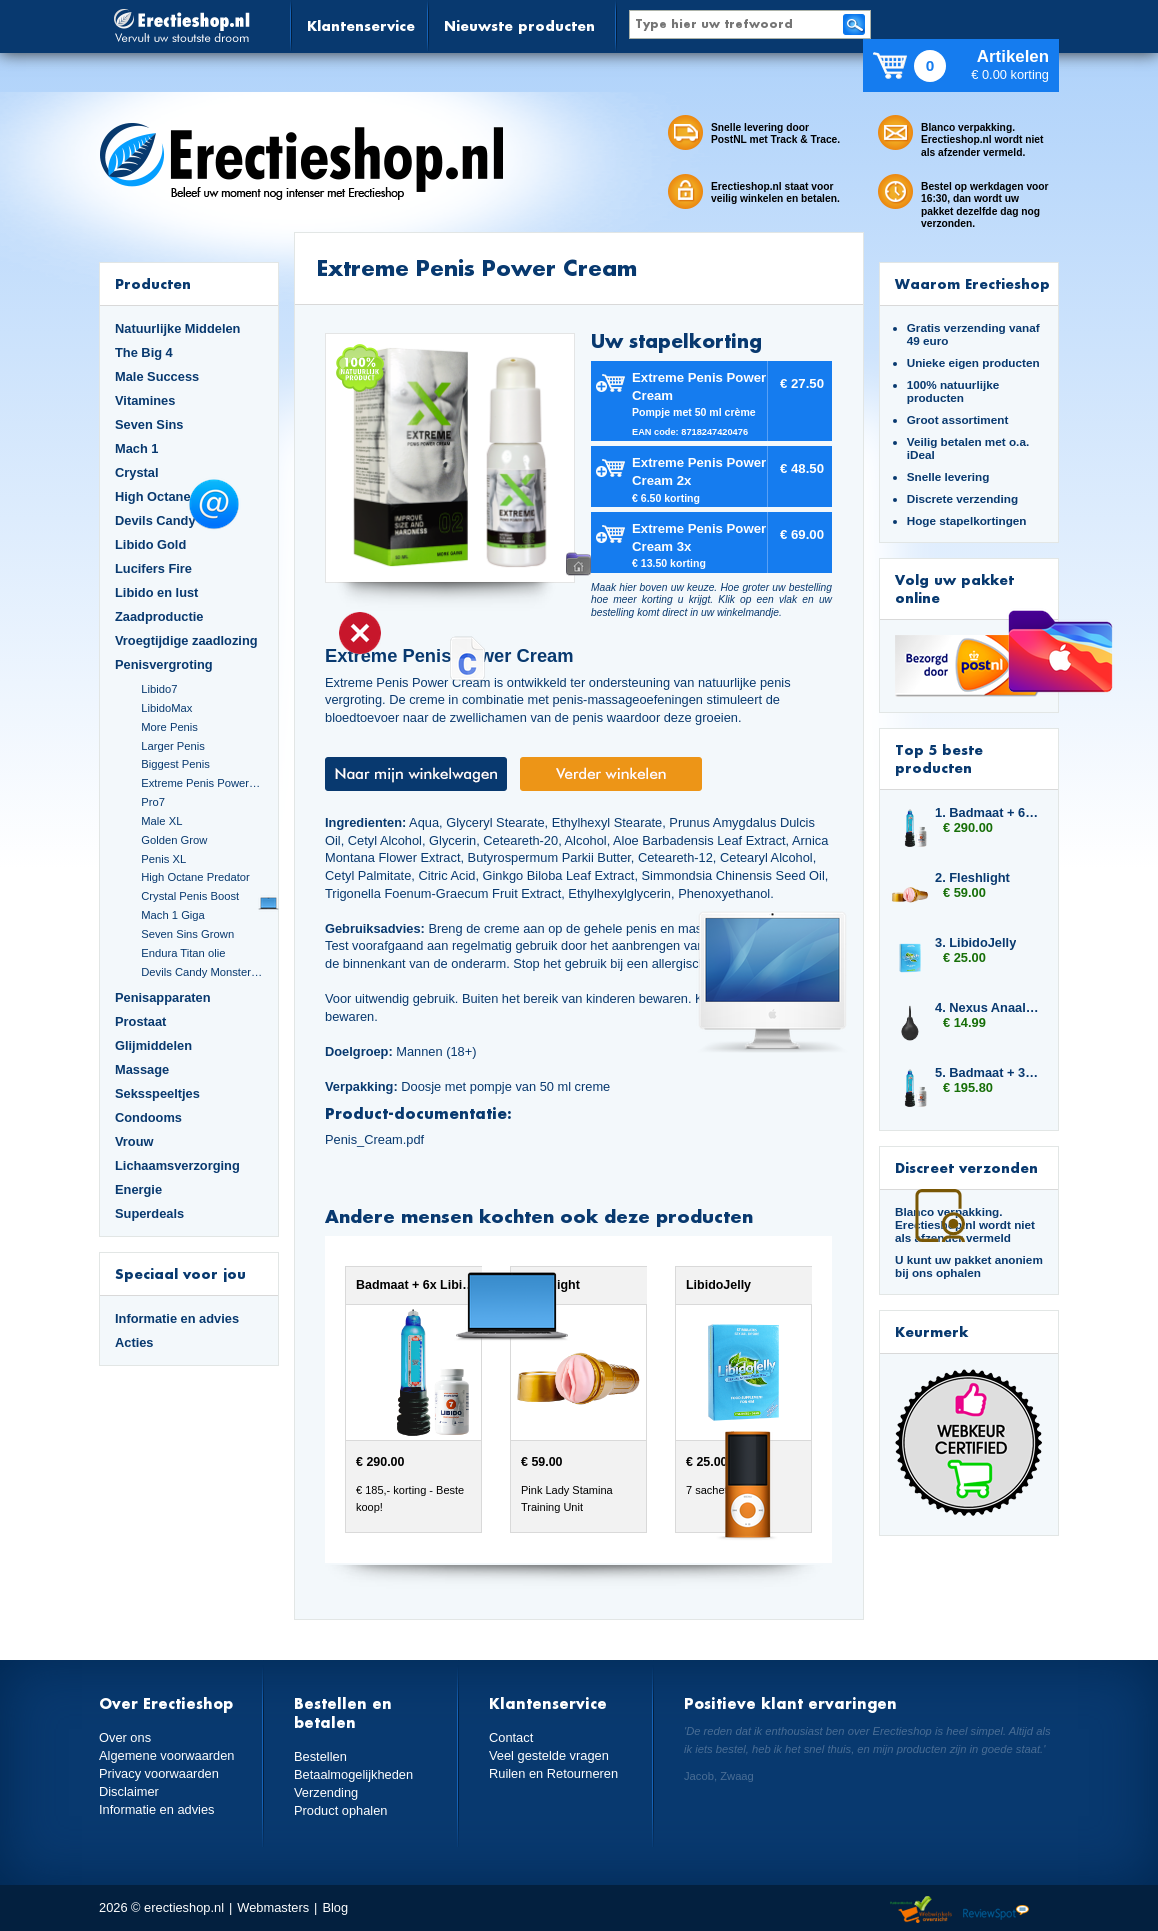  I want to click on sync music to ipod nano device, so click(747, 1486).